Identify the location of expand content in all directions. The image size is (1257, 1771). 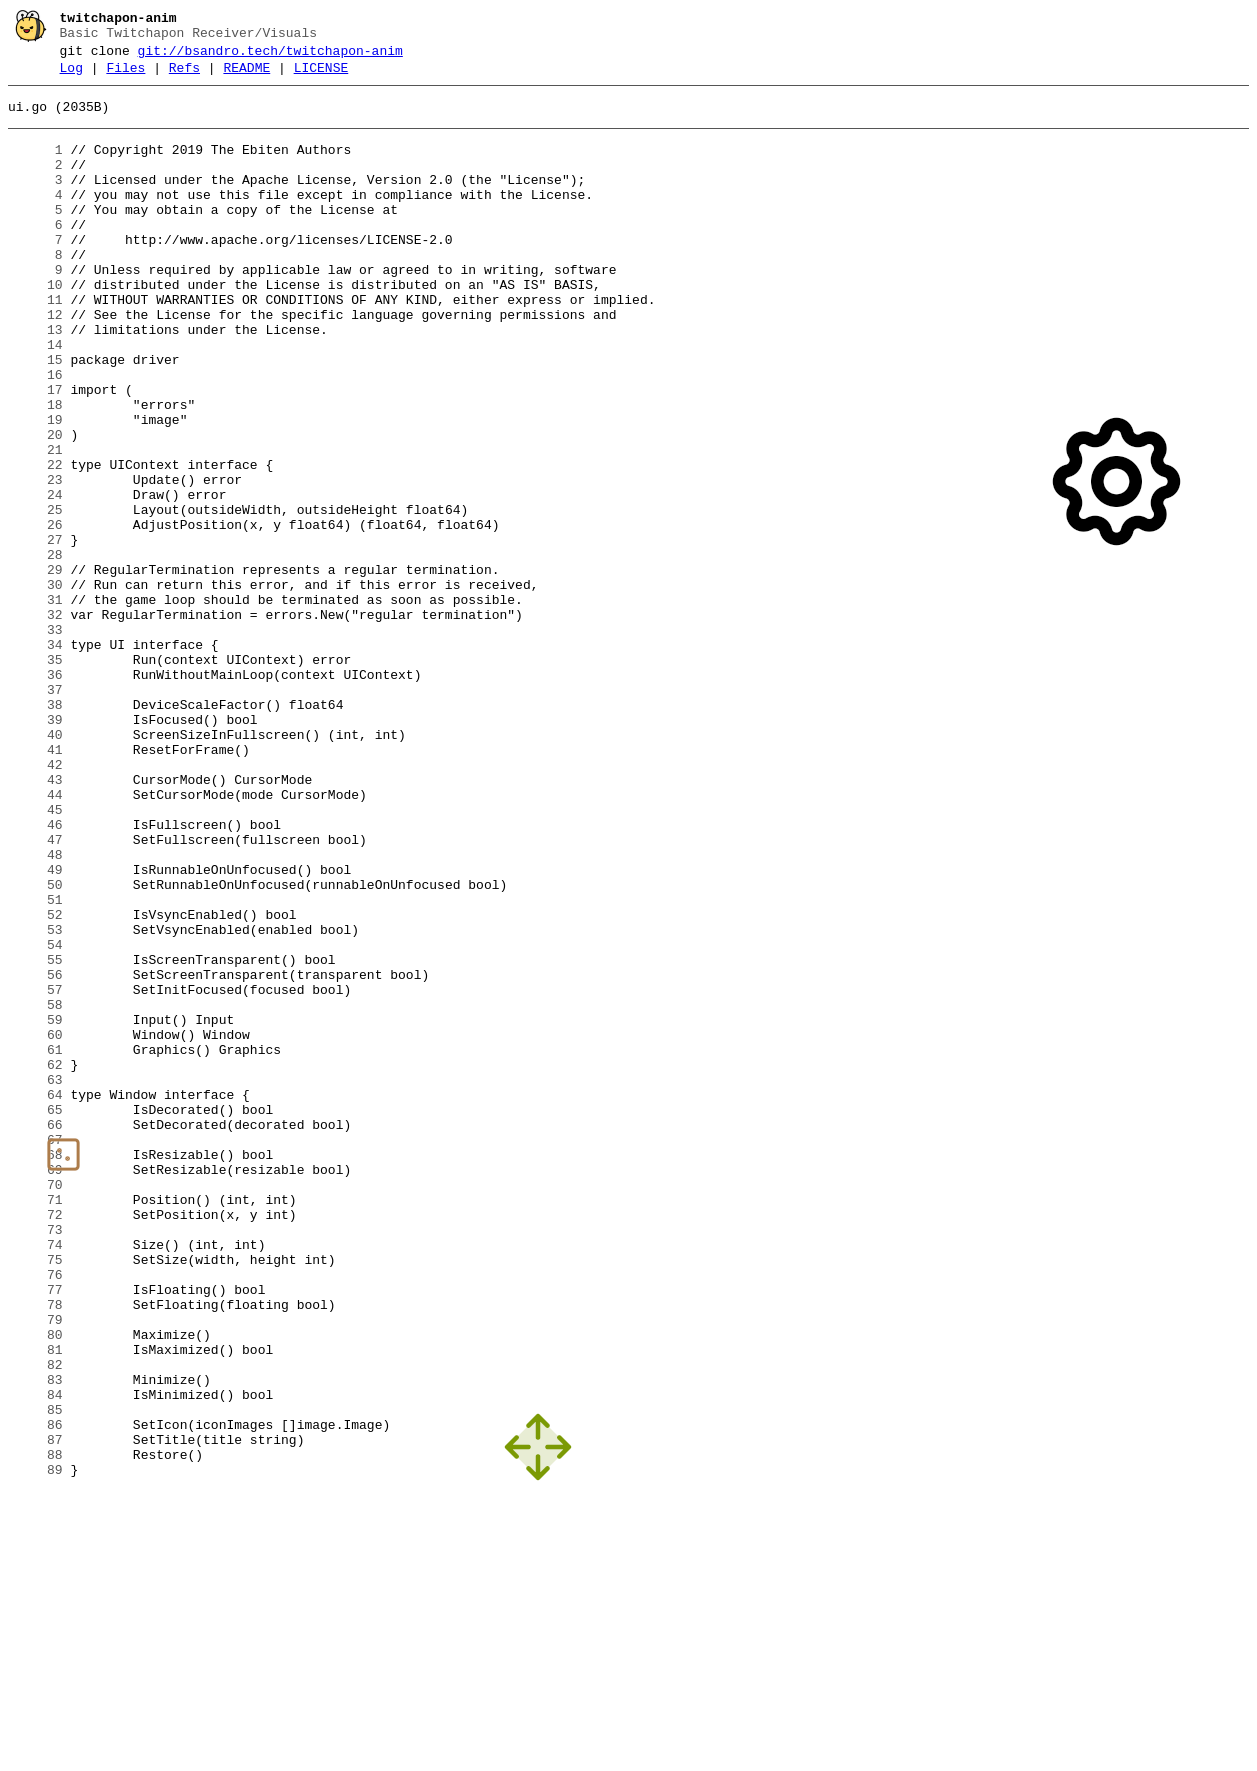
(538, 1447).